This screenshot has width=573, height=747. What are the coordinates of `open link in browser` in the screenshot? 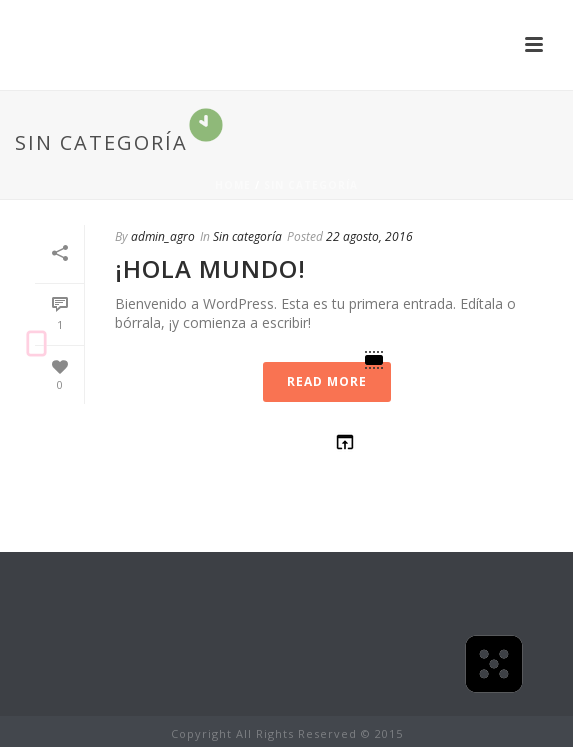 It's located at (345, 442).